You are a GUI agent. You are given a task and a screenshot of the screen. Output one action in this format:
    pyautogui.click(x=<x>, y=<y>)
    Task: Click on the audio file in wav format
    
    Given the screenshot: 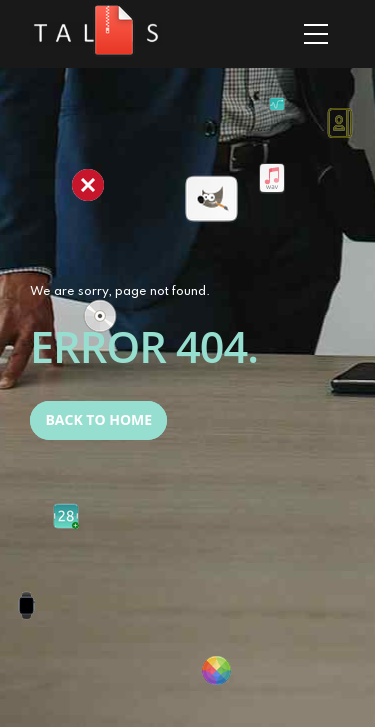 What is the action you would take?
    pyautogui.click(x=272, y=178)
    